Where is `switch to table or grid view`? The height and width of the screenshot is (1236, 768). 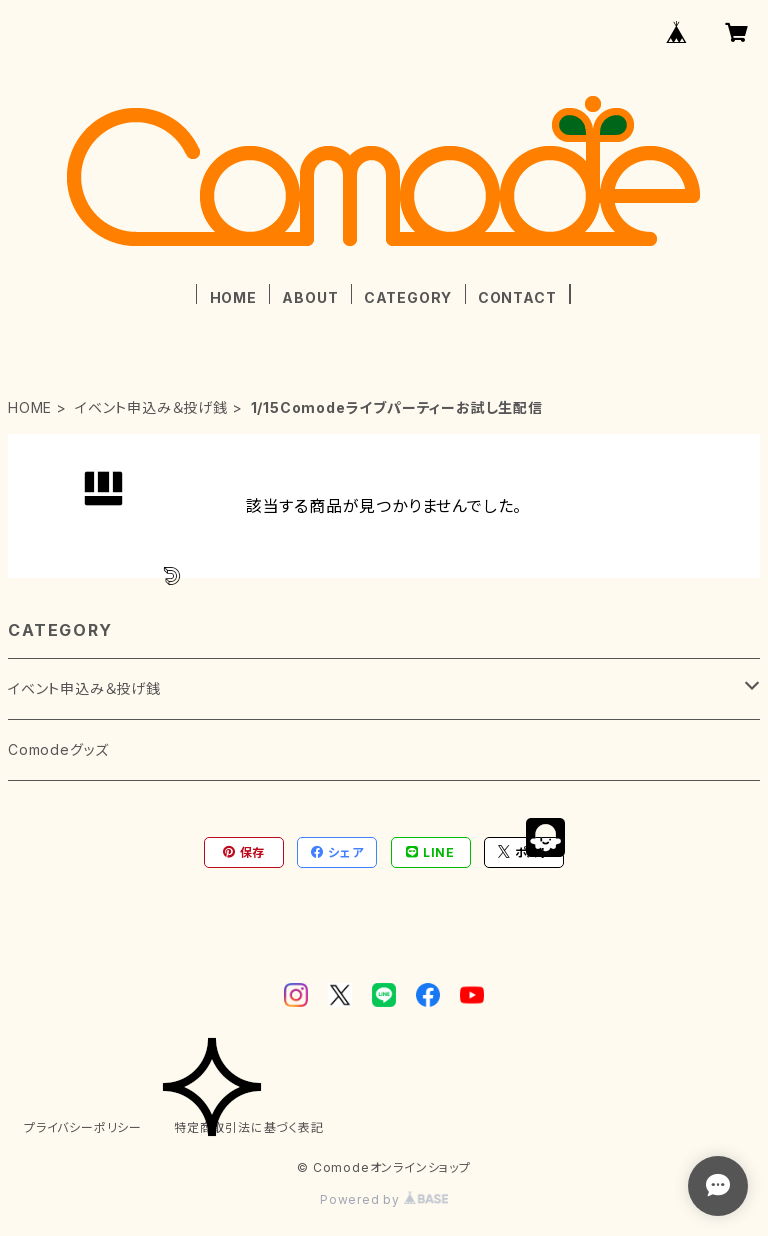 switch to table or grid view is located at coordinates (103, 488).